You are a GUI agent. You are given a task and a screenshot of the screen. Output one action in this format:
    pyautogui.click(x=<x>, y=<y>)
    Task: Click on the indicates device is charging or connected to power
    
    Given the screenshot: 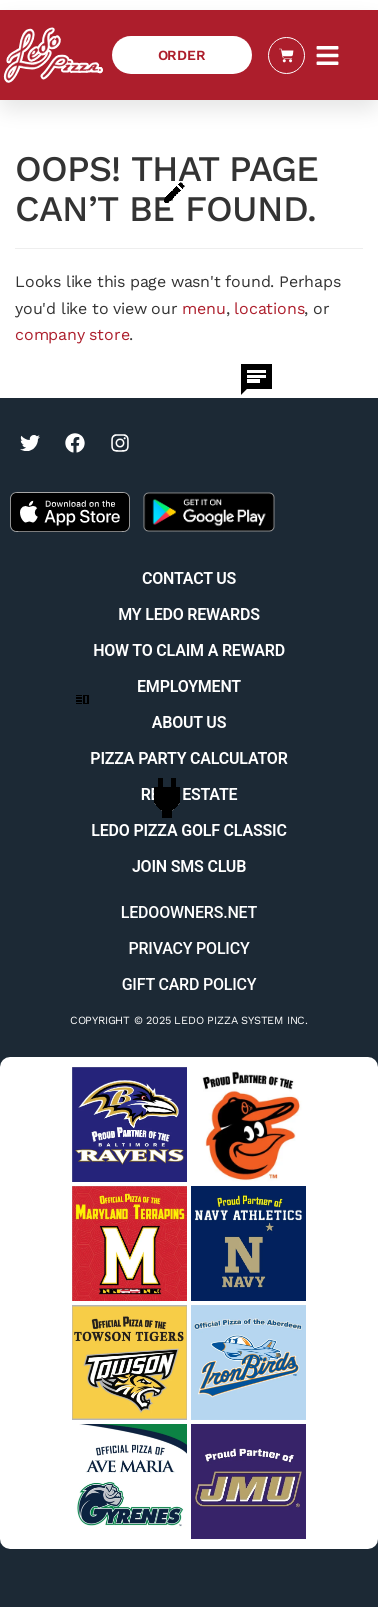 What is the action you would take?
    pyautogui.click(x=167, y=798)
    